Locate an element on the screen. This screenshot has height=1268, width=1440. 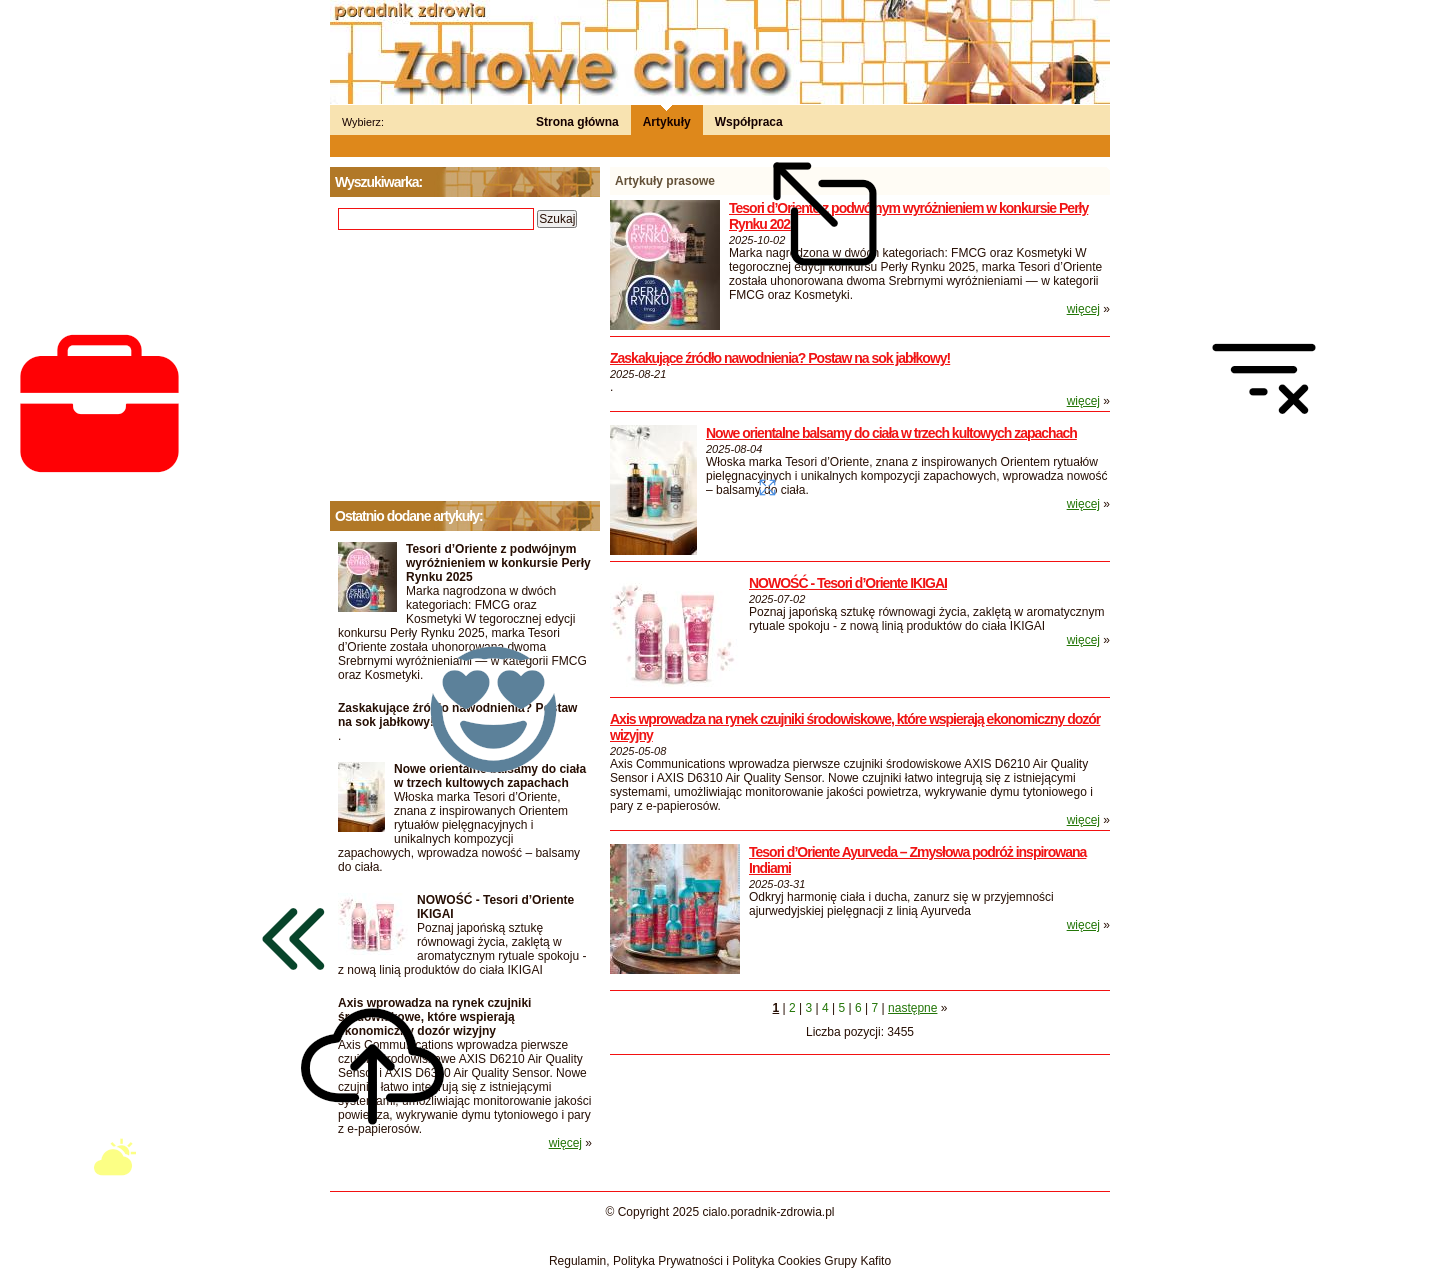
clear all active filters is located at coordinates (1264, 366).